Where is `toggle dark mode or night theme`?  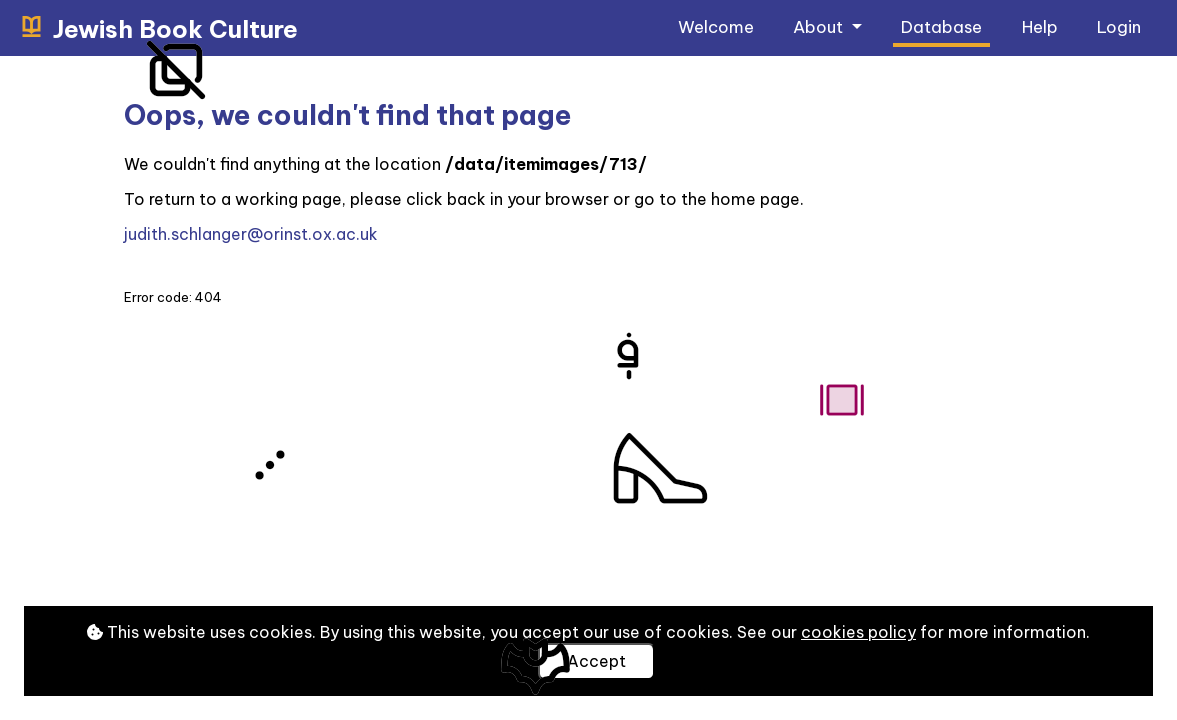
toggle dark mode or night theme is located at coordinates (535, 666).